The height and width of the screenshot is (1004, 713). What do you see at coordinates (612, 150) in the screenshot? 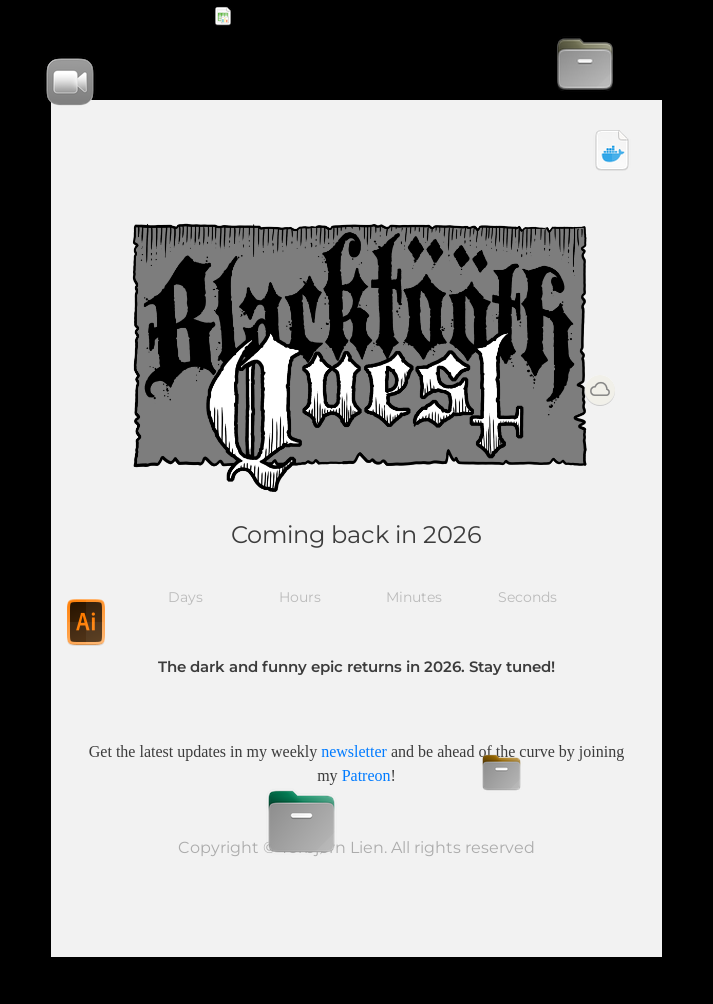
I see `a dockerfile or docker configuration file` at bounding box center [612, 150].